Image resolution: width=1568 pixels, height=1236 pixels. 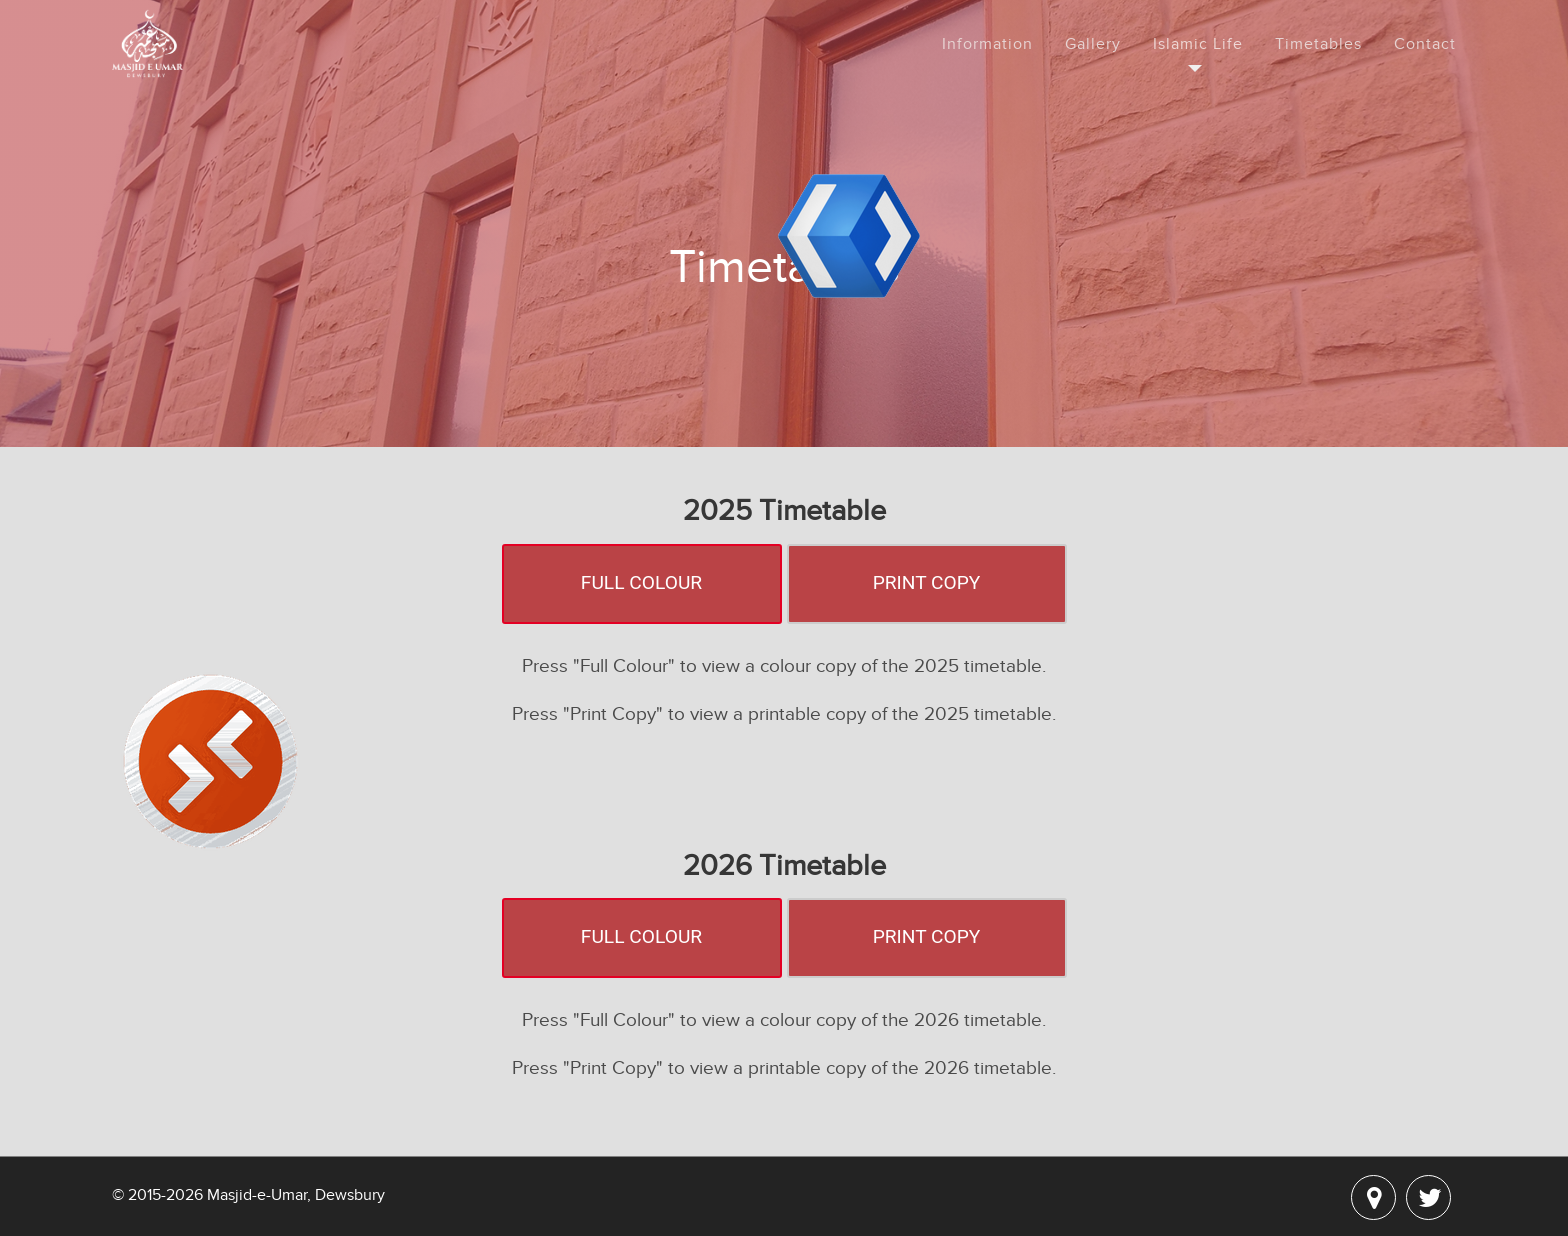 I want to click on open the interface settings application, so click(x=849, y=236).